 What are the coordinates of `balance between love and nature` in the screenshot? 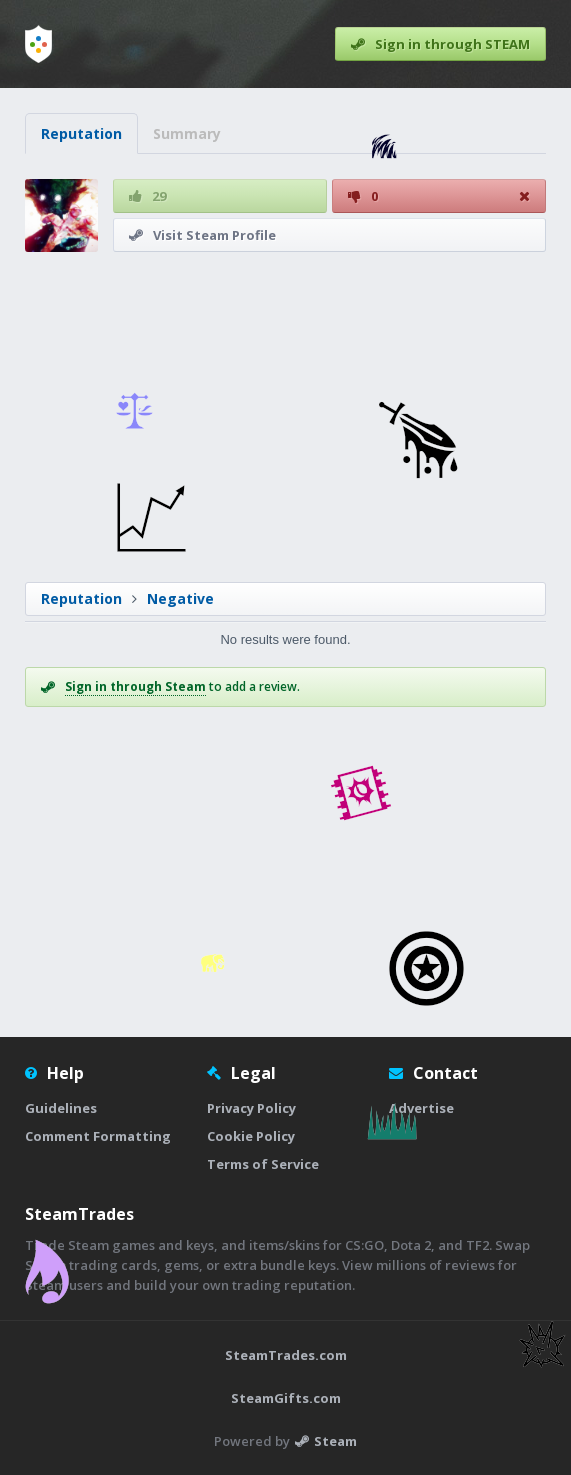 It's located at (134, 410).